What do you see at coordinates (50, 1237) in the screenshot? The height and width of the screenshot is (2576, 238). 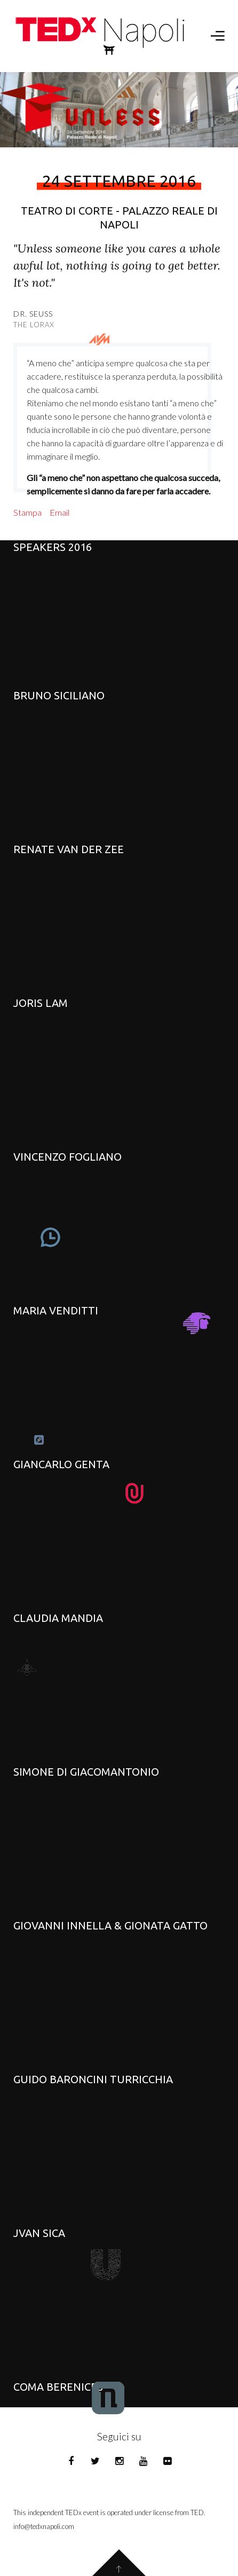 I see `view chat history` at bounding box center [50, 1237].